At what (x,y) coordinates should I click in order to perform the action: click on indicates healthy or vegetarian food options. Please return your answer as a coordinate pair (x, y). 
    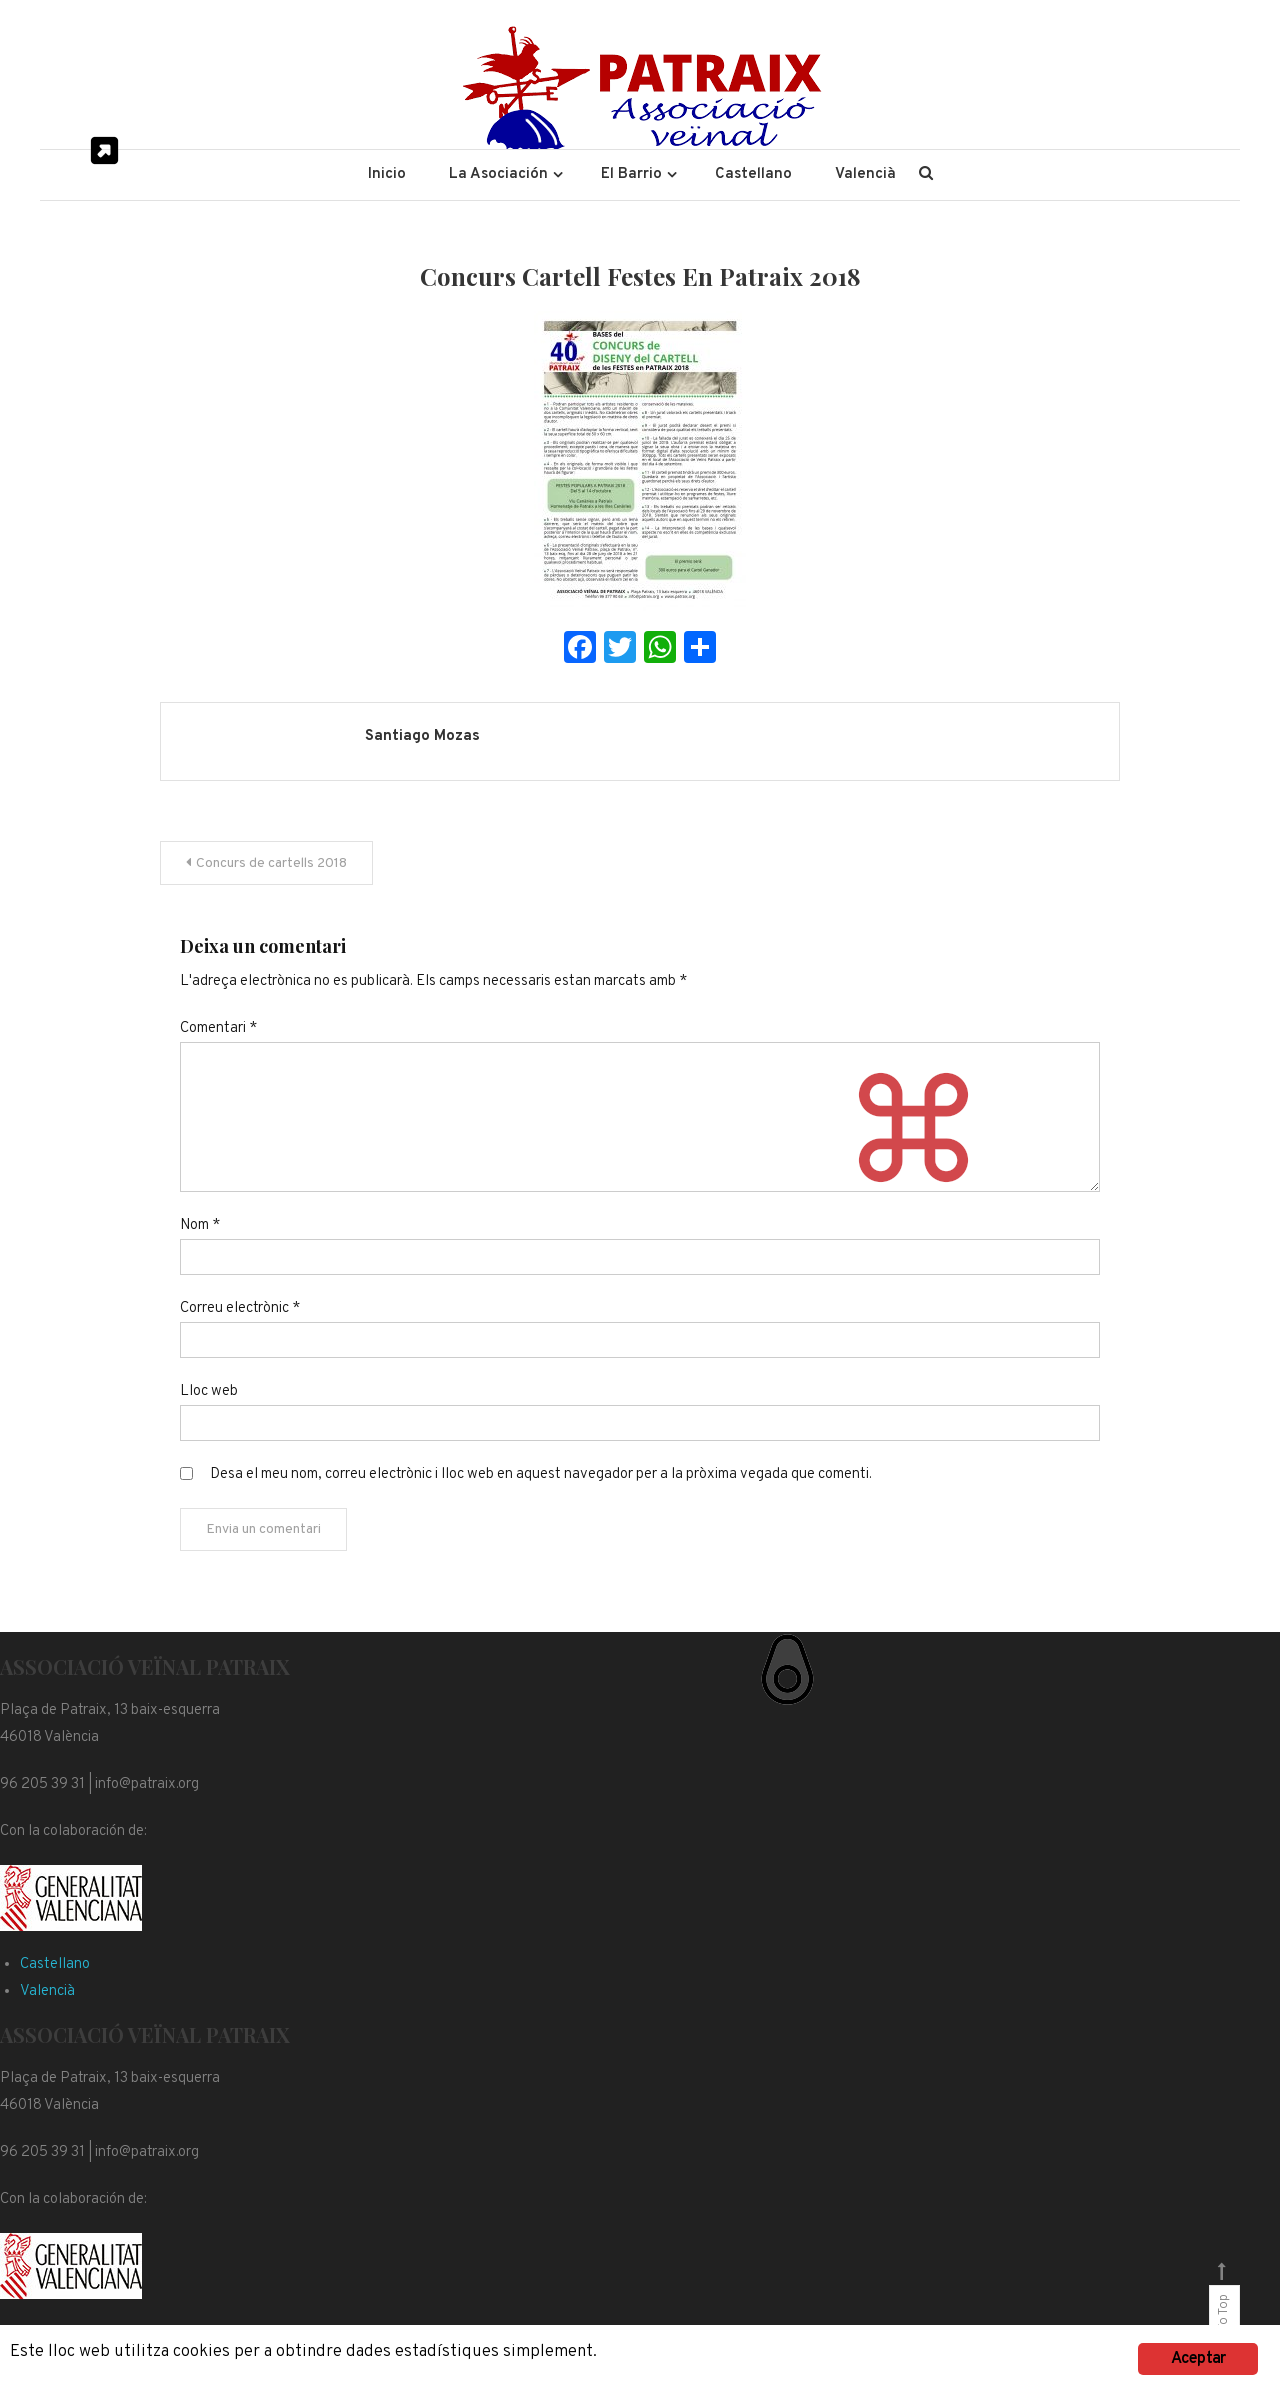
    Looking at the image, I should click on (787, 1669).